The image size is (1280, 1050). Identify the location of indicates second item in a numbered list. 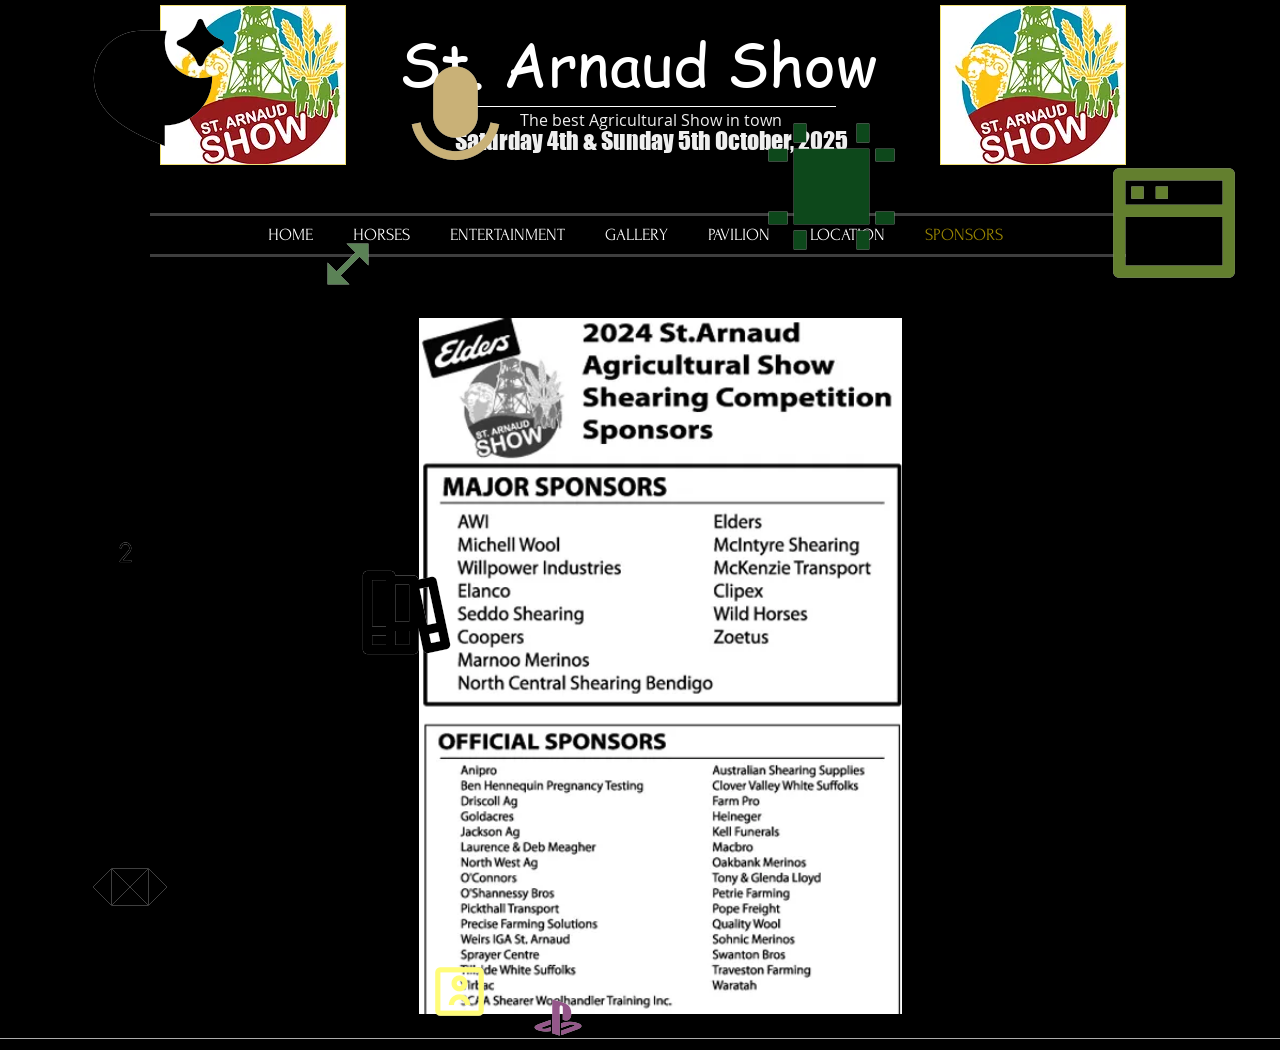
(125, 552).